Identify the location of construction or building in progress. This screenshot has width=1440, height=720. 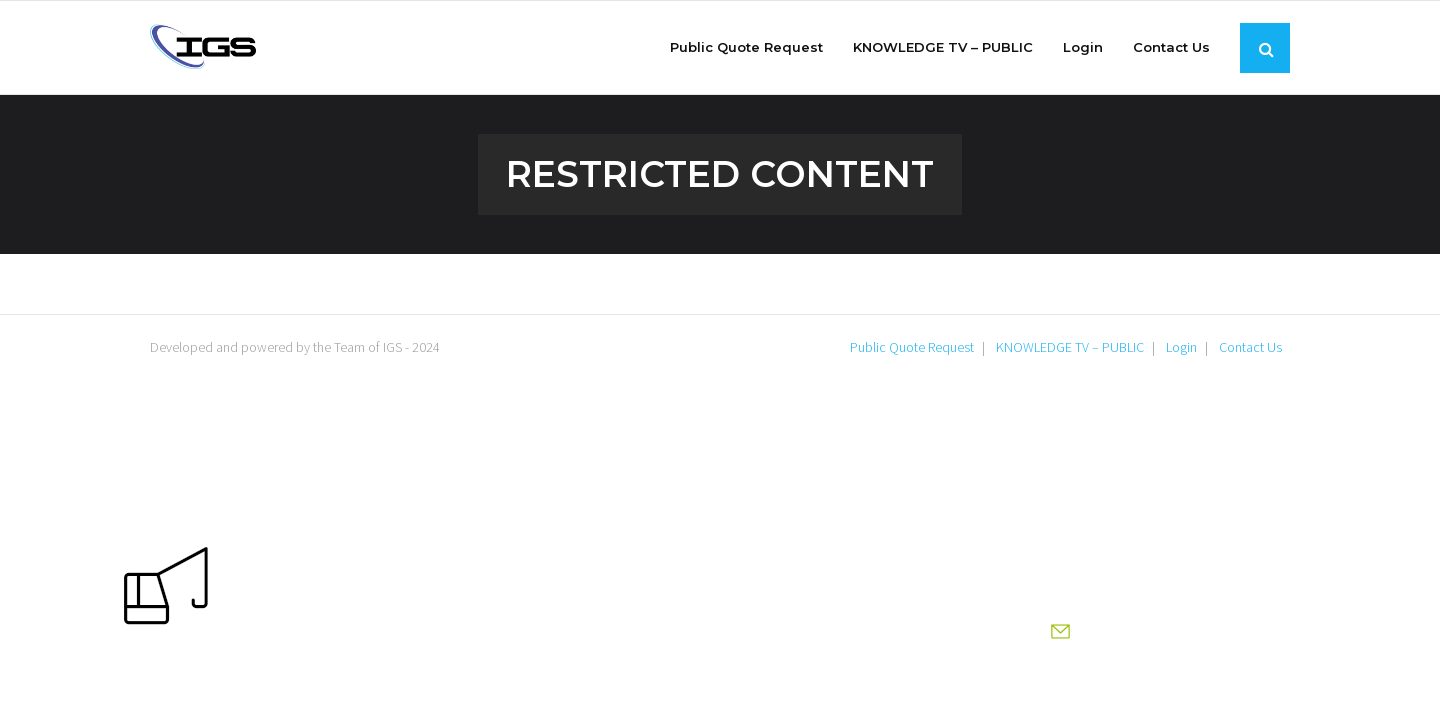
(167, 590).